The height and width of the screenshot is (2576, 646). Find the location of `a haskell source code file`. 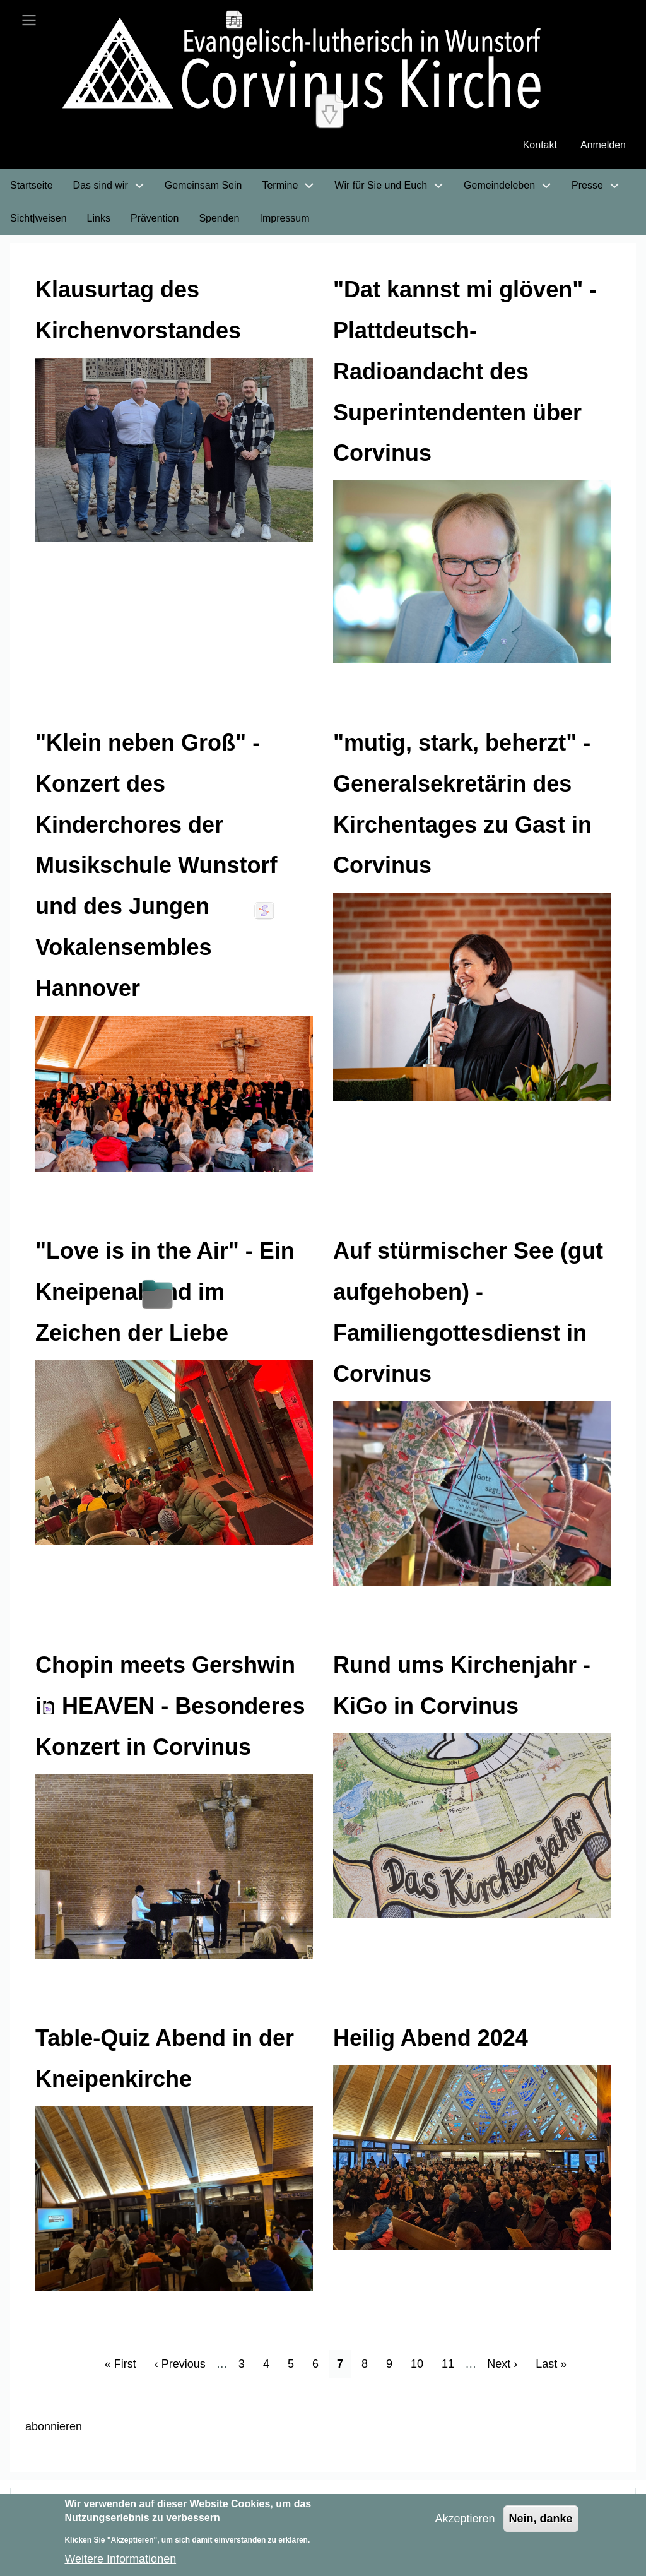

a haskell source code file is located at coordinates (48, 1708).